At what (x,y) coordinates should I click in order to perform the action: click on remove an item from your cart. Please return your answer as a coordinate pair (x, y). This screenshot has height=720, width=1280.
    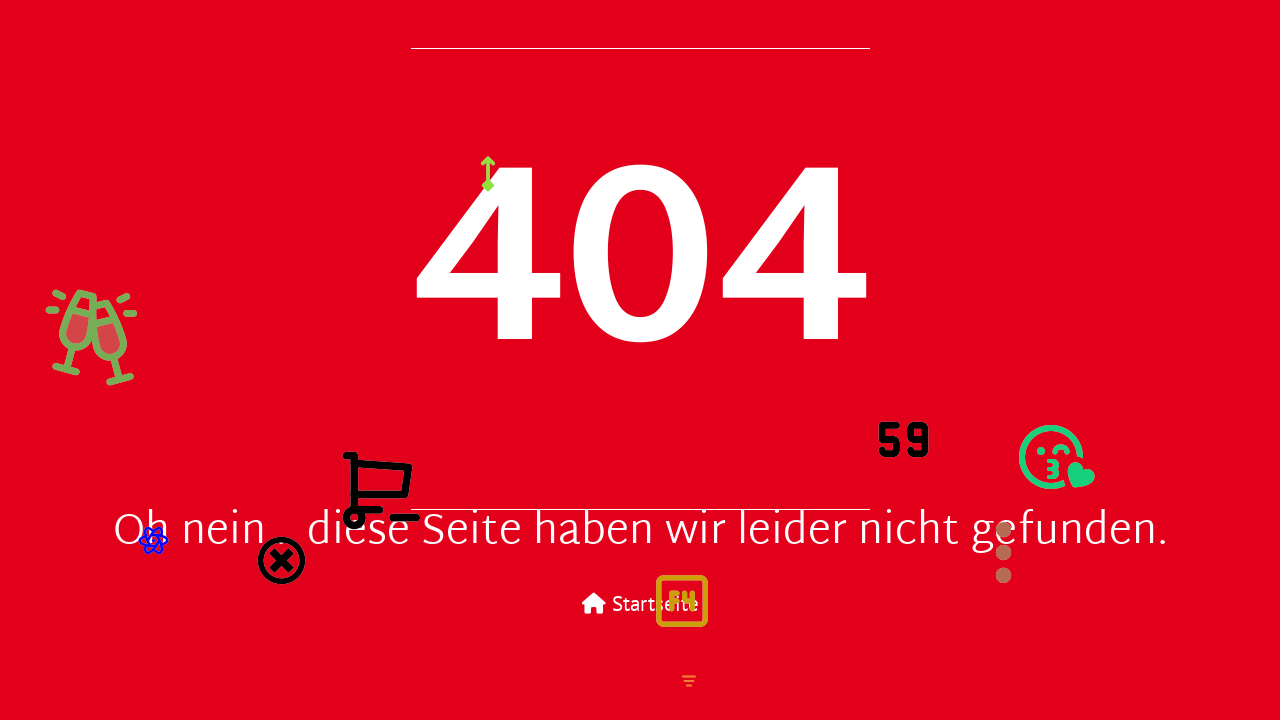
    Looking at the image, I should click on (377, 490).